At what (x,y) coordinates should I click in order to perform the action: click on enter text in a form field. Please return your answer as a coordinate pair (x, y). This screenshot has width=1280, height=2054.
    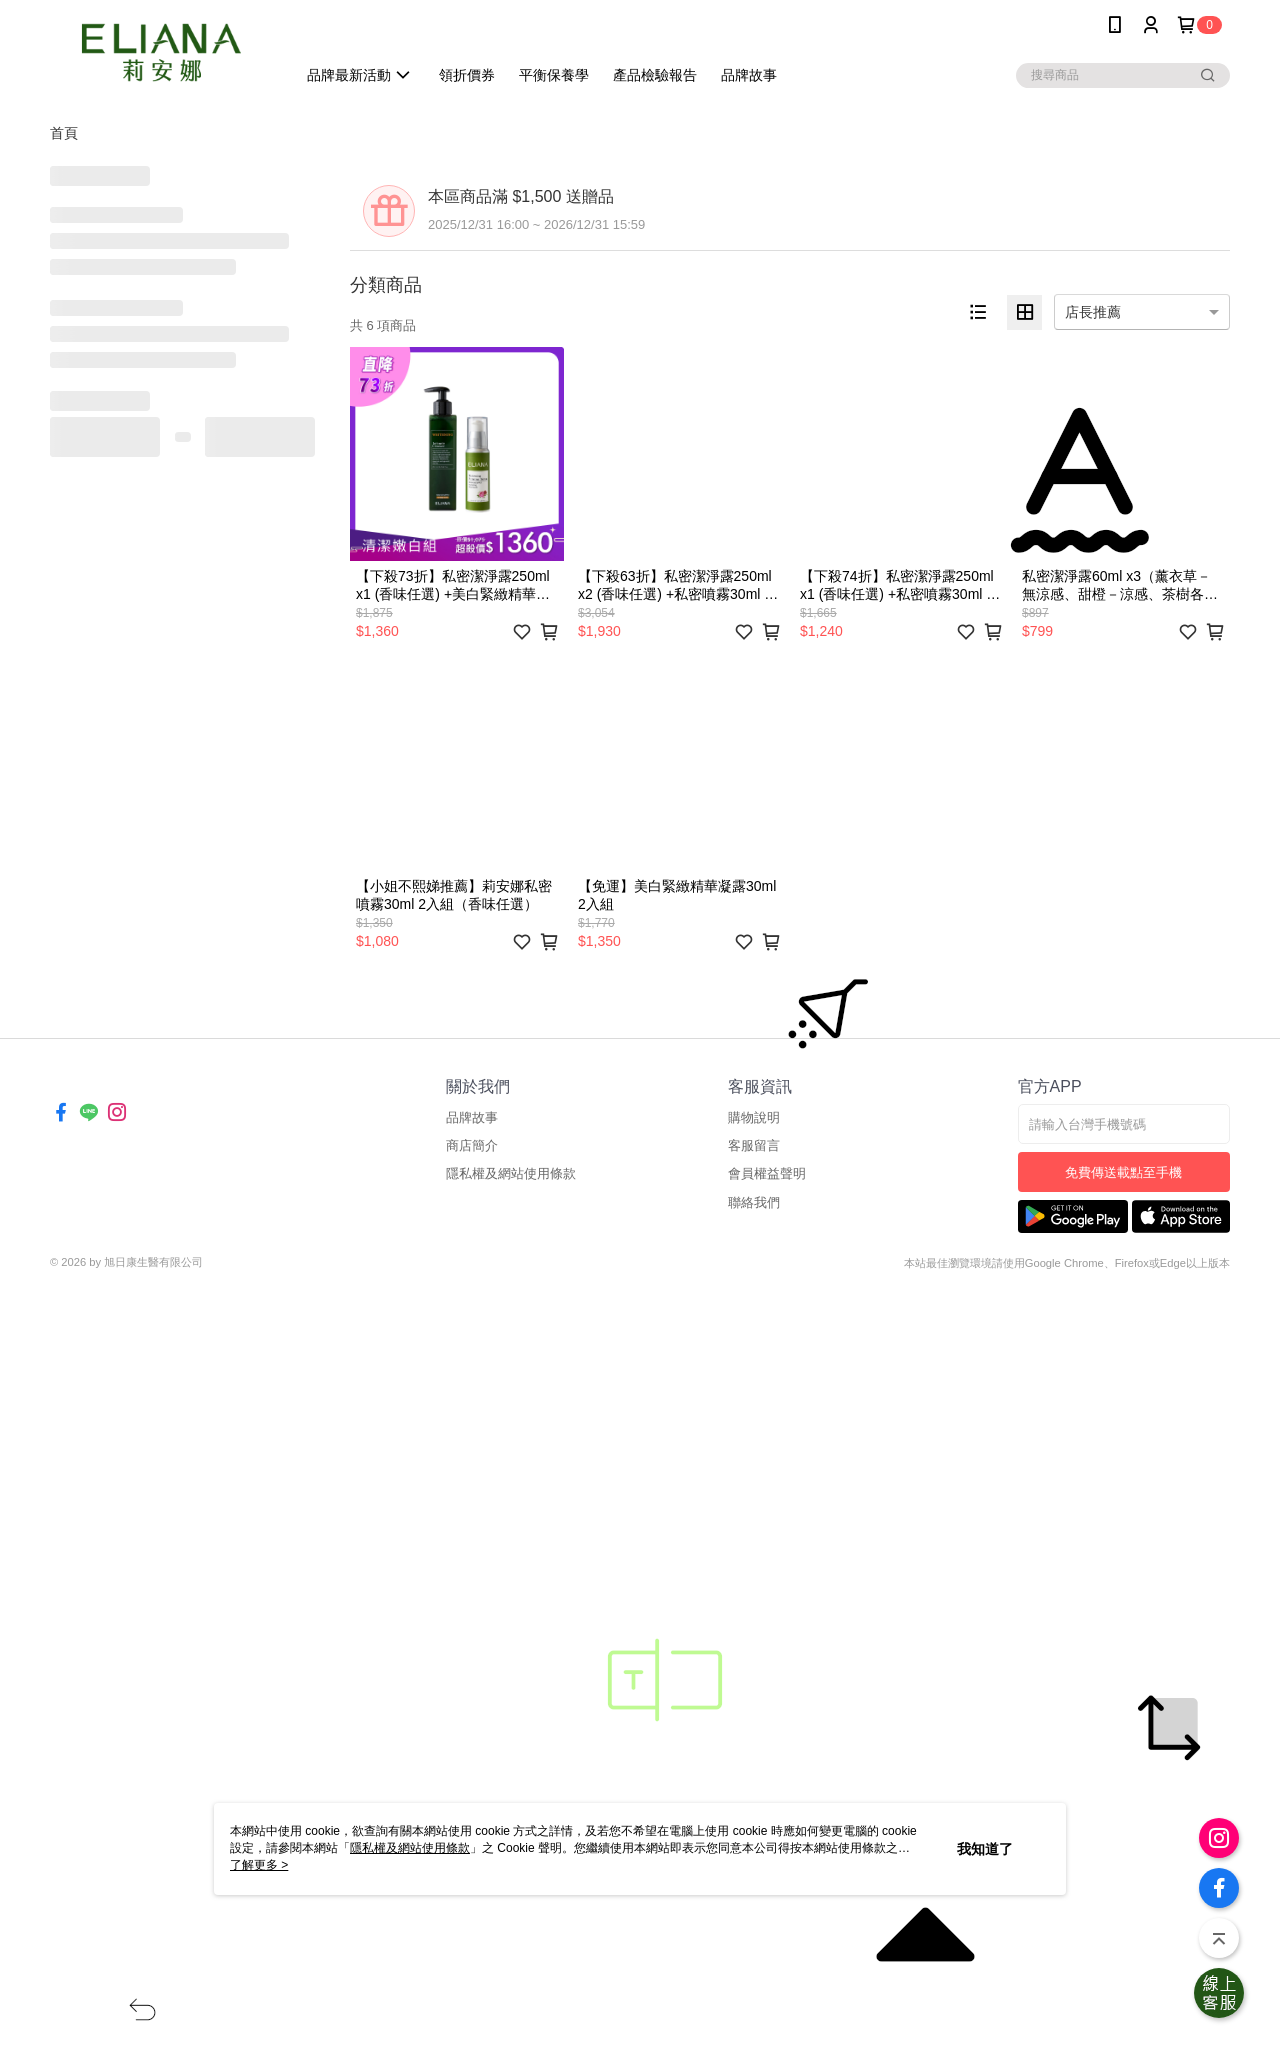
    Looking at the image, I should click on (665, 1680).